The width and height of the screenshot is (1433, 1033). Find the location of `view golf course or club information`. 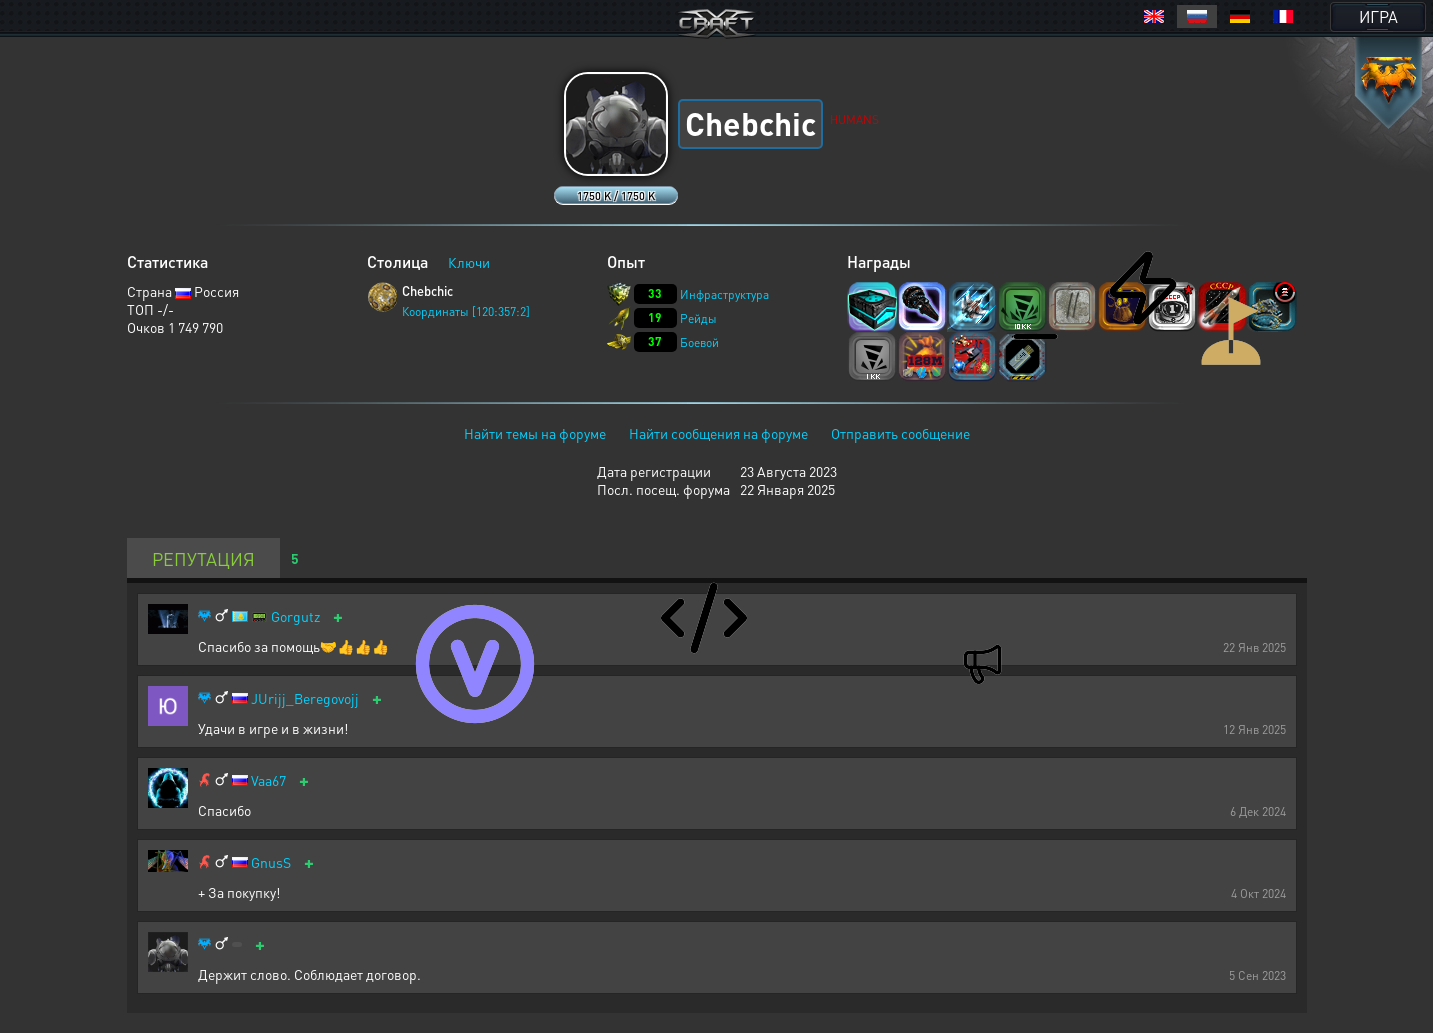

view golf course or club information is located at coordinates (1231, 331).